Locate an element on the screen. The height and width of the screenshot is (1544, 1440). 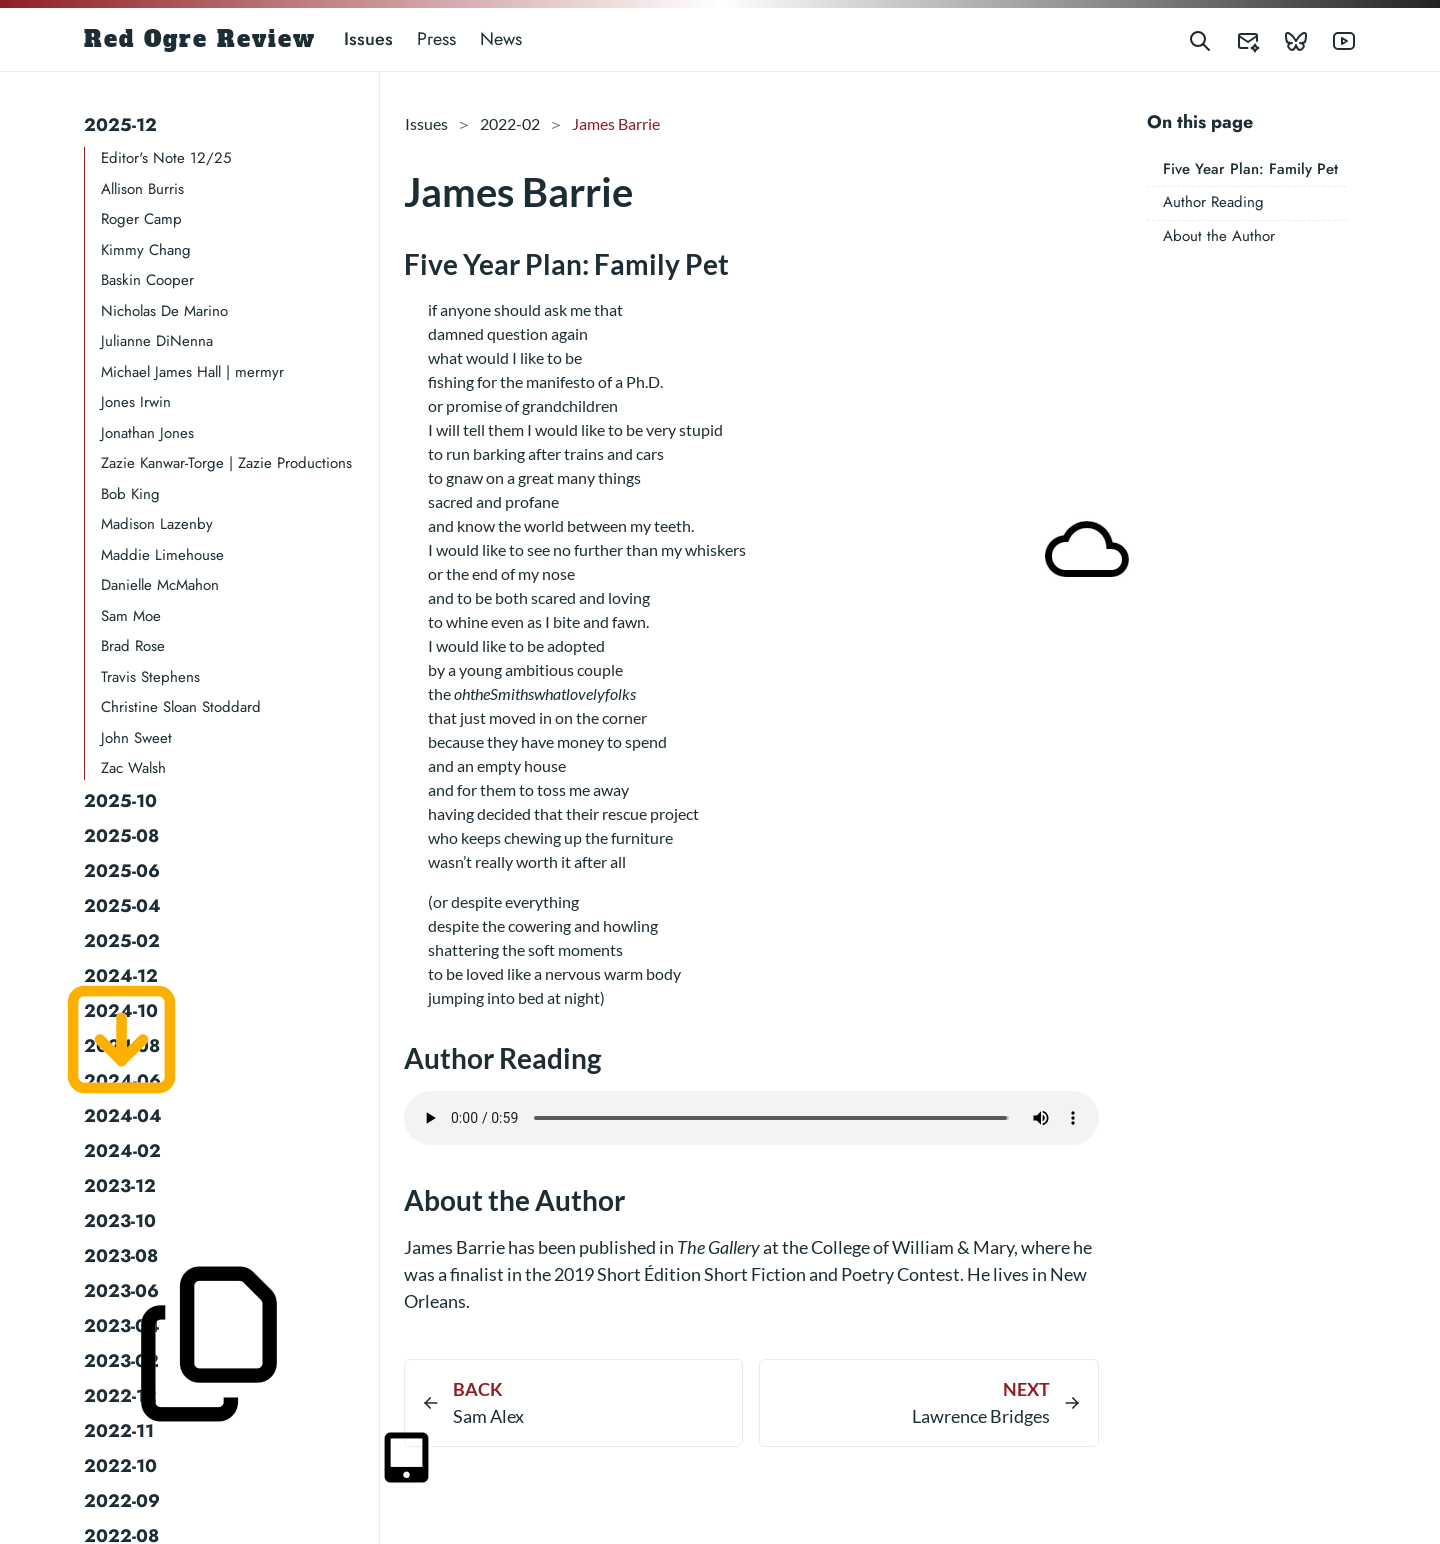
cloud storage or sync status is located at coordinates (1087, 549).